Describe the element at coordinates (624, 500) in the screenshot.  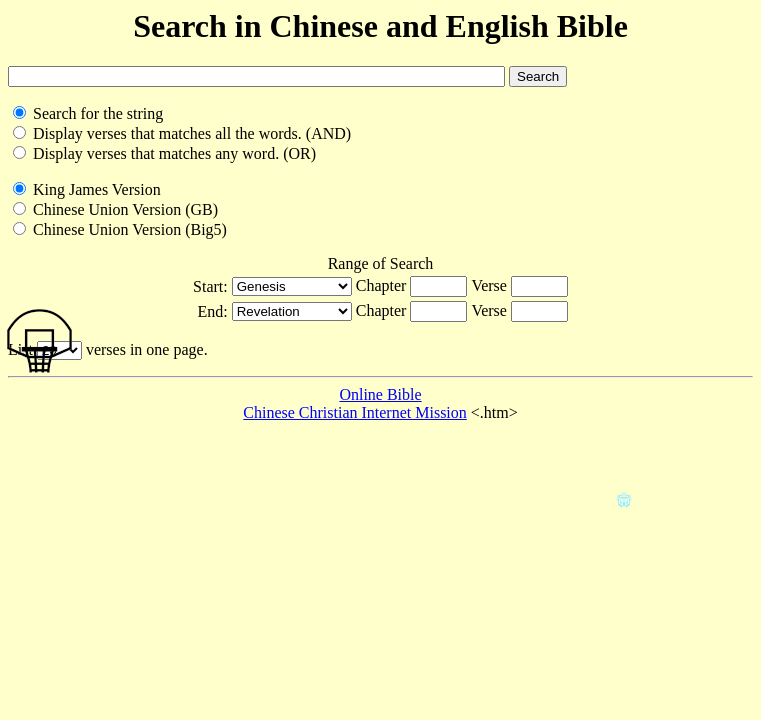
I see `select mech or robot character class` at that location.